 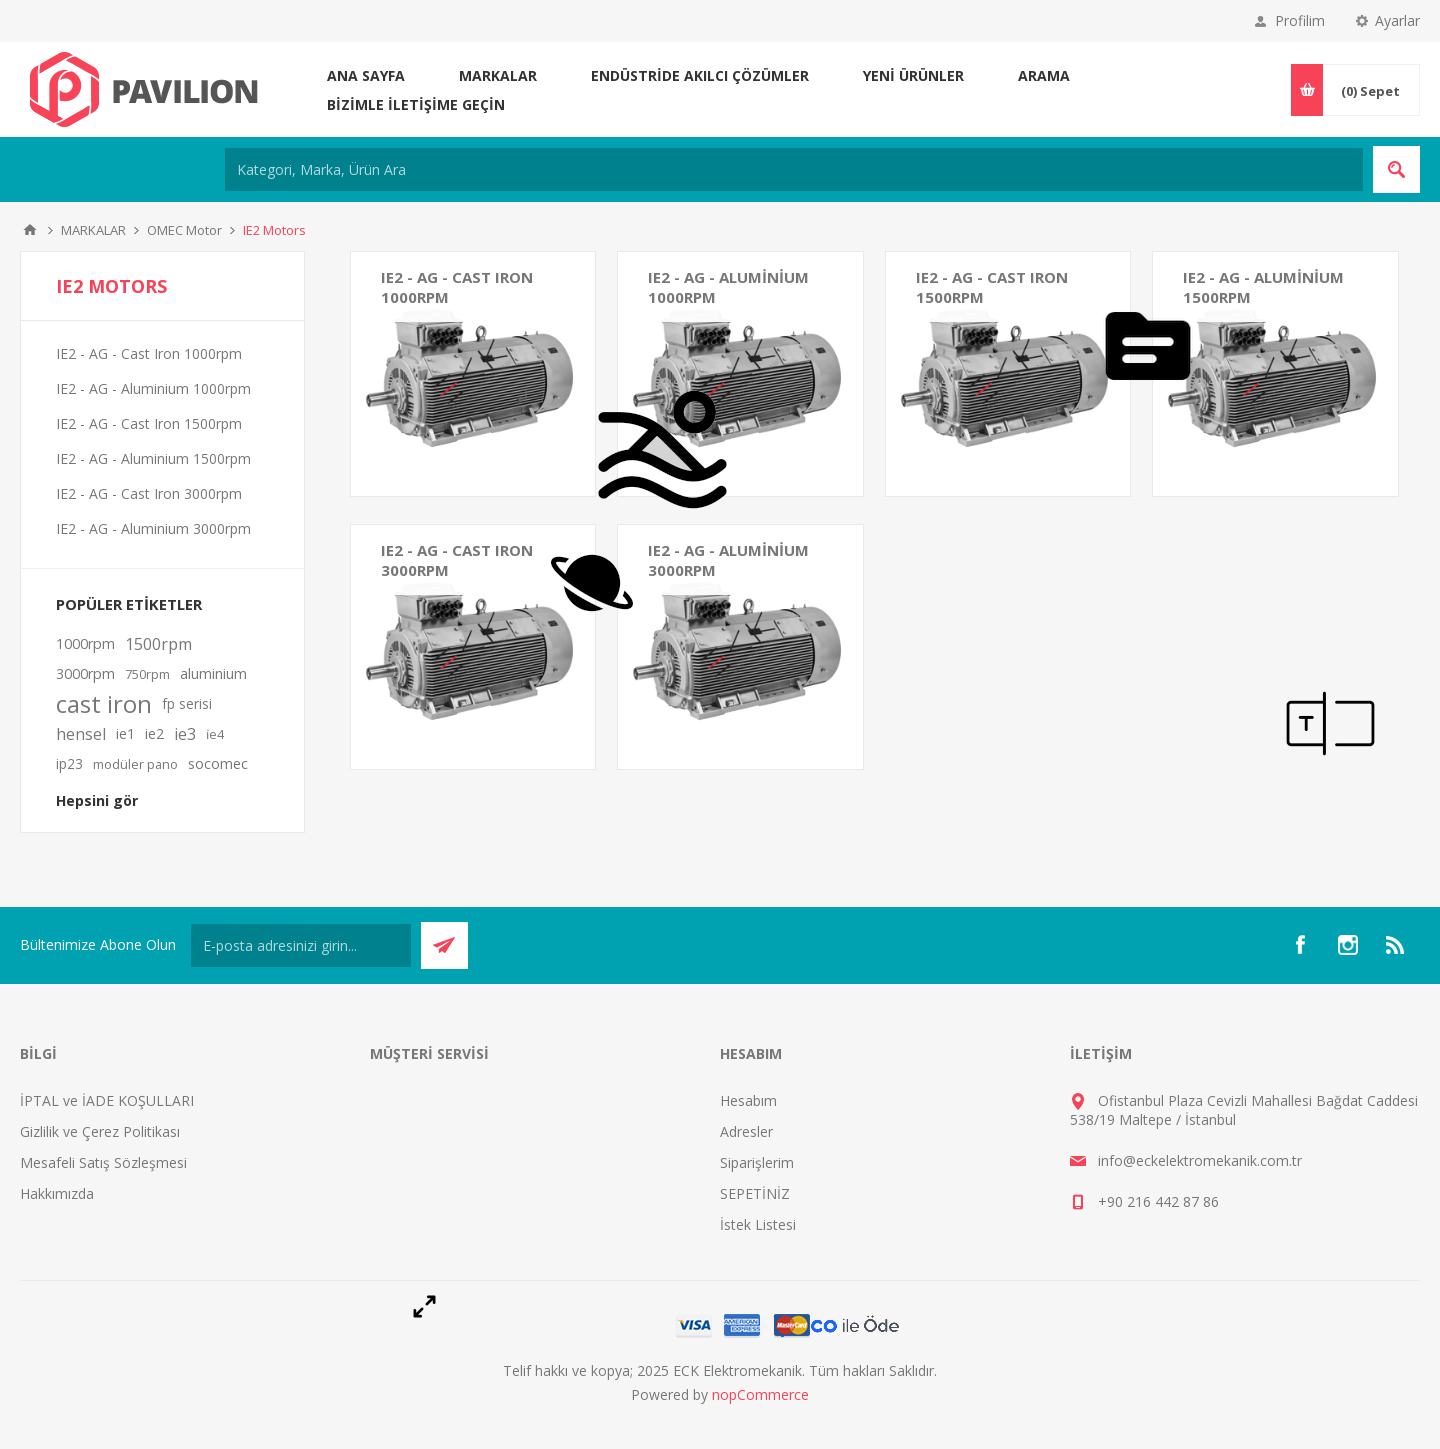 I want to click on explore global or worldwide content, so click(x=592, y=583).